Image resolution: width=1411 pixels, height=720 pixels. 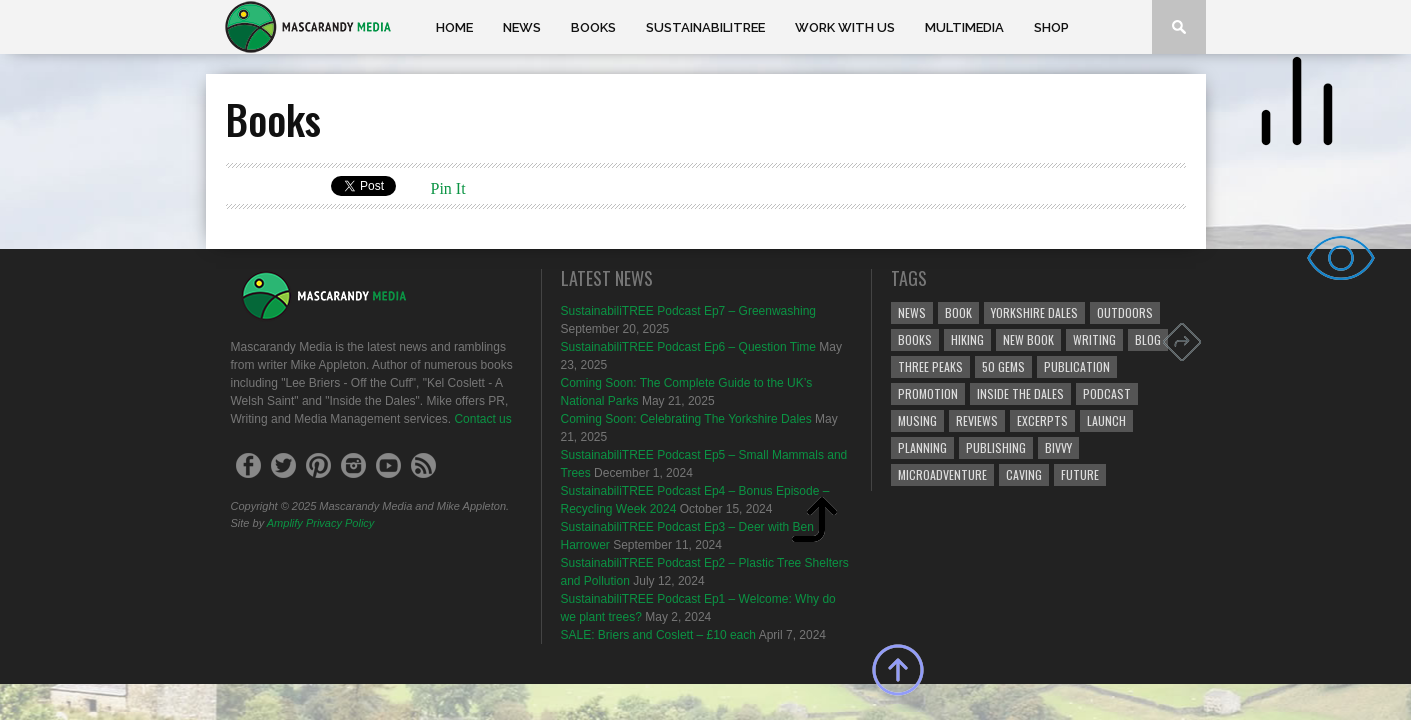 What do you see at coordinates (1341, 258) in the screenshot?
I see `view or preview content` at bounding box center [1341, 258].